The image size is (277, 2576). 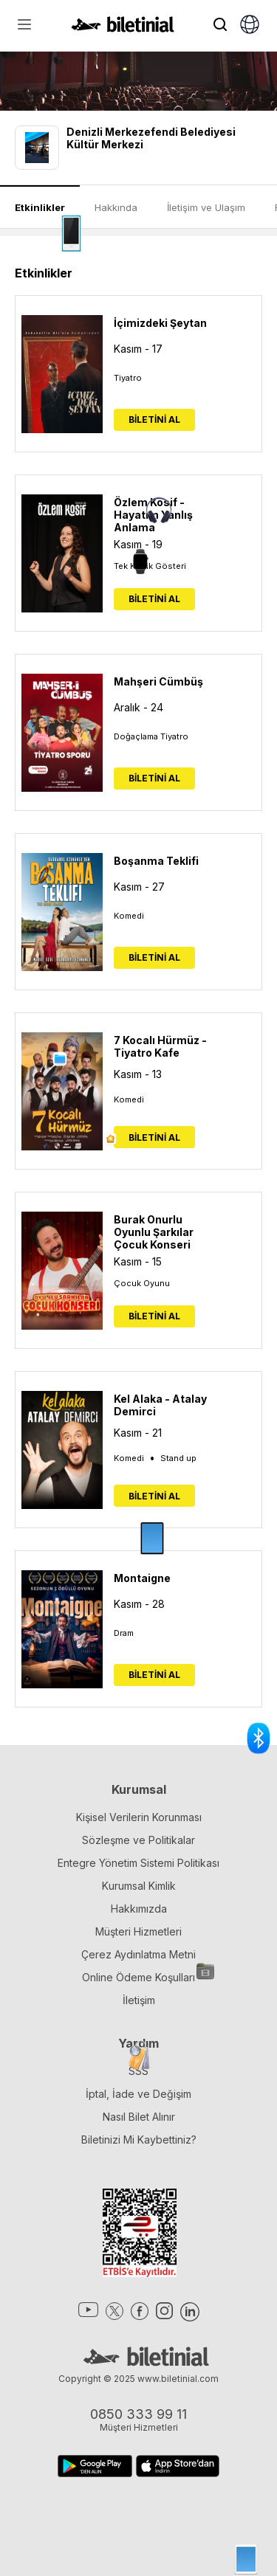 I want to click on open the home app to control smart home devices, so click(x=110, y=1139).